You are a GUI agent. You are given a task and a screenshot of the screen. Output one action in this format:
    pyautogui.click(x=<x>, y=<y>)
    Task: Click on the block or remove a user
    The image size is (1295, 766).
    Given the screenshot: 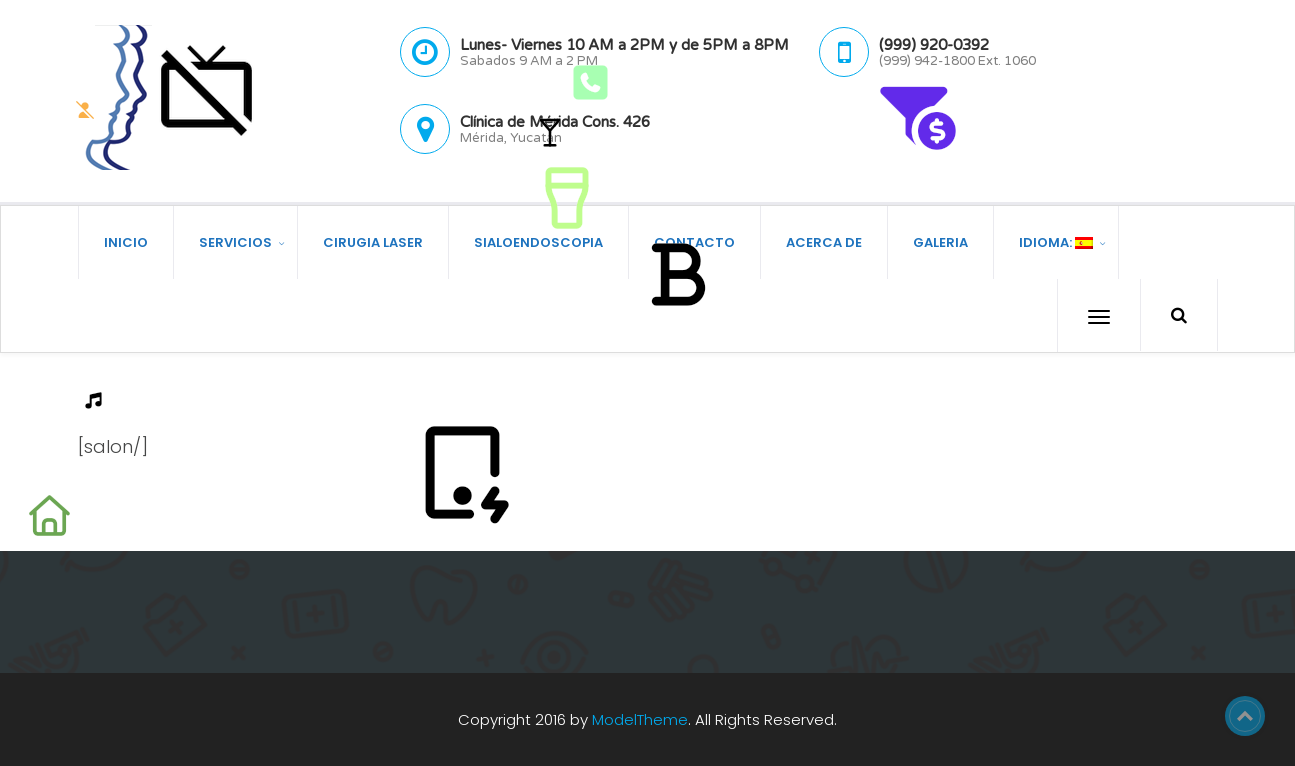 What is the action you would take?
    pyautogui.click(x=85, y=110)
    